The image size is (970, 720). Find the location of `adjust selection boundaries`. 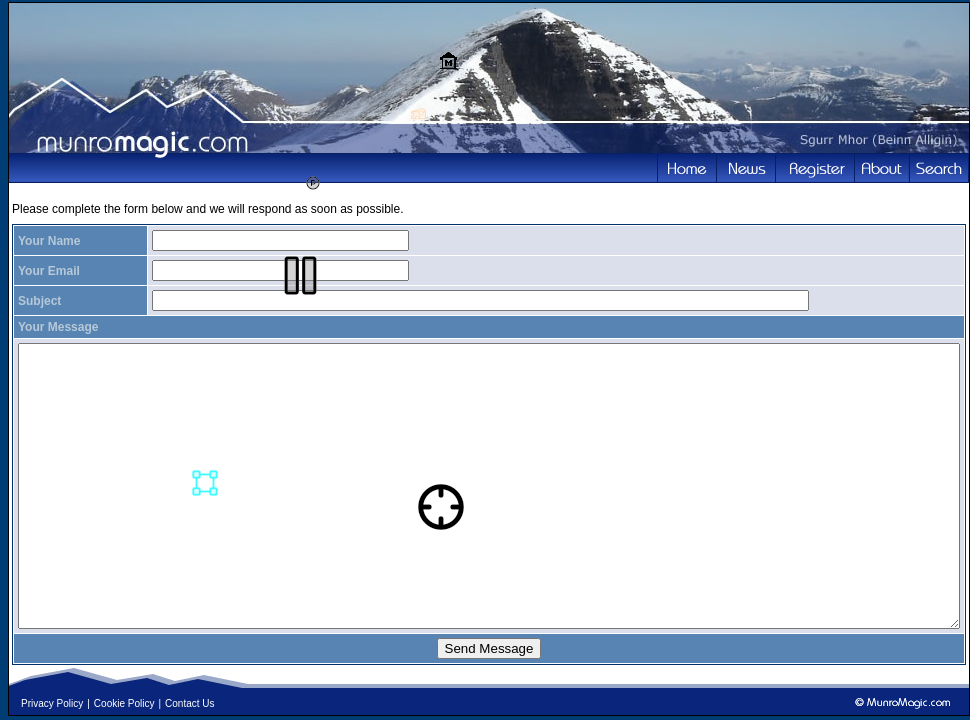

adjust selection boundaries is located at coordinates (205, 483).